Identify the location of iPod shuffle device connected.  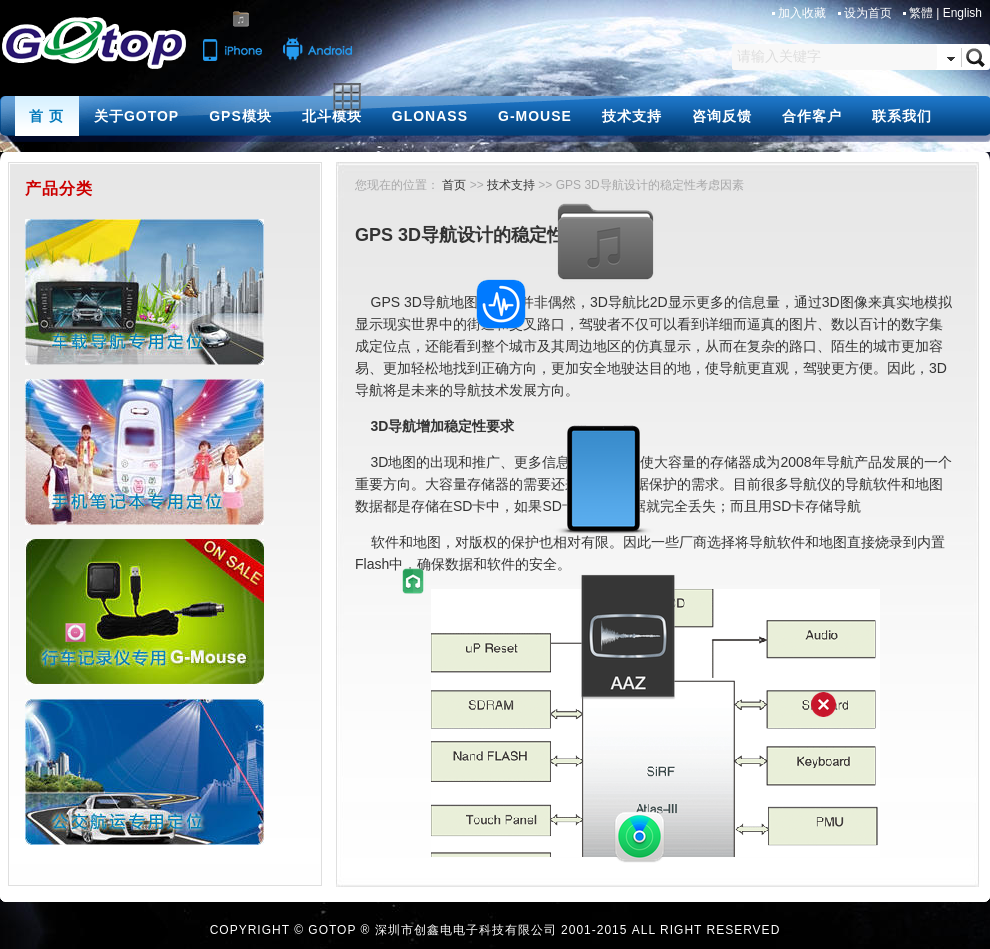
(75, 632).